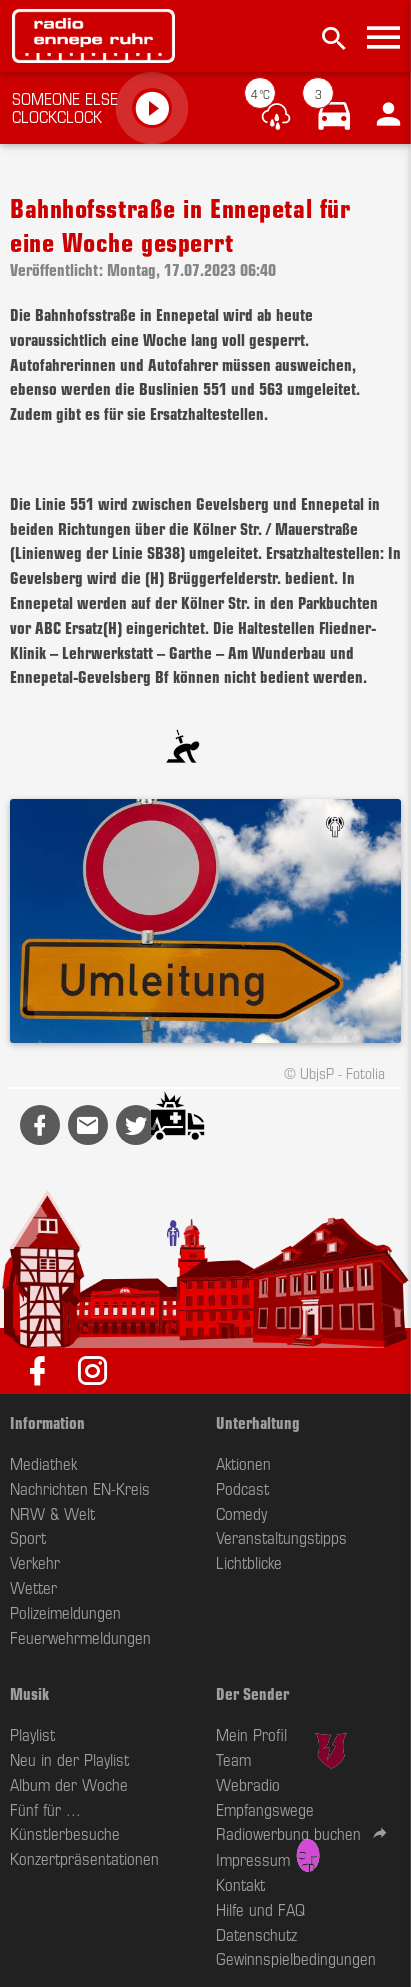 The width and height of the screenshot is (411, 1987). Describe the element at coordinates (330, 1750) in the screenshot. I see `indicates broken or compromised security` at that location.